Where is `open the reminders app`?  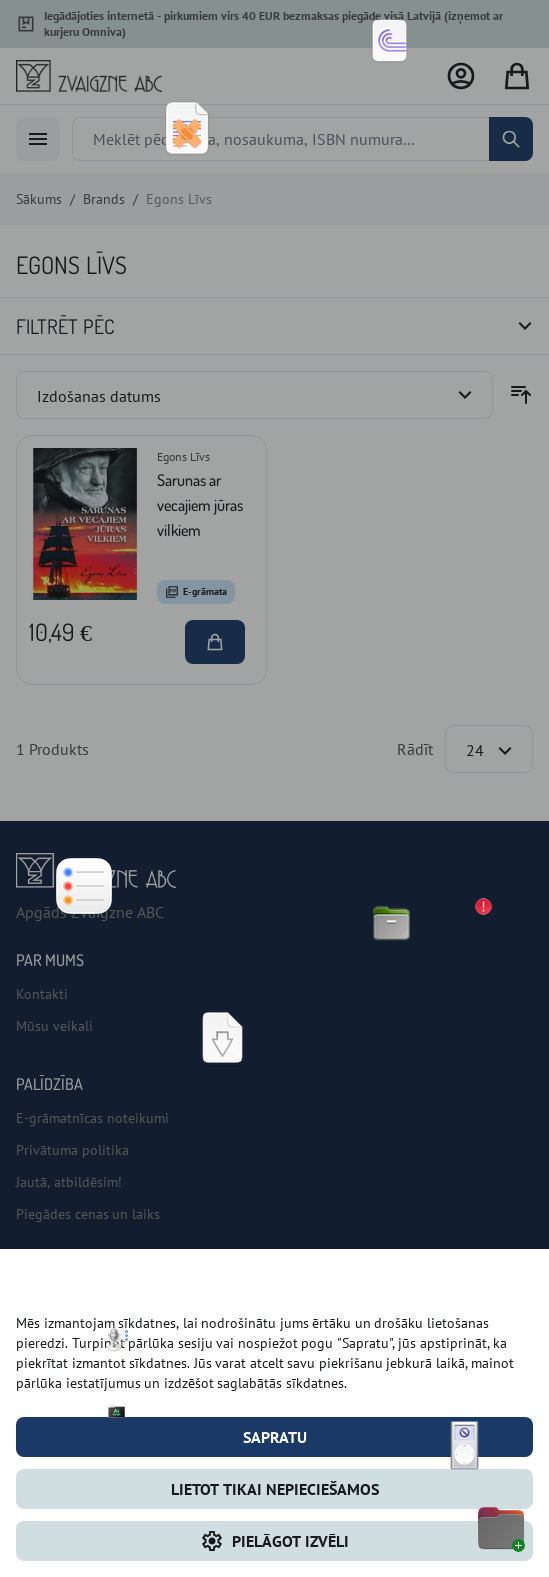 open the reminders app is located at coordinates (84, 886).